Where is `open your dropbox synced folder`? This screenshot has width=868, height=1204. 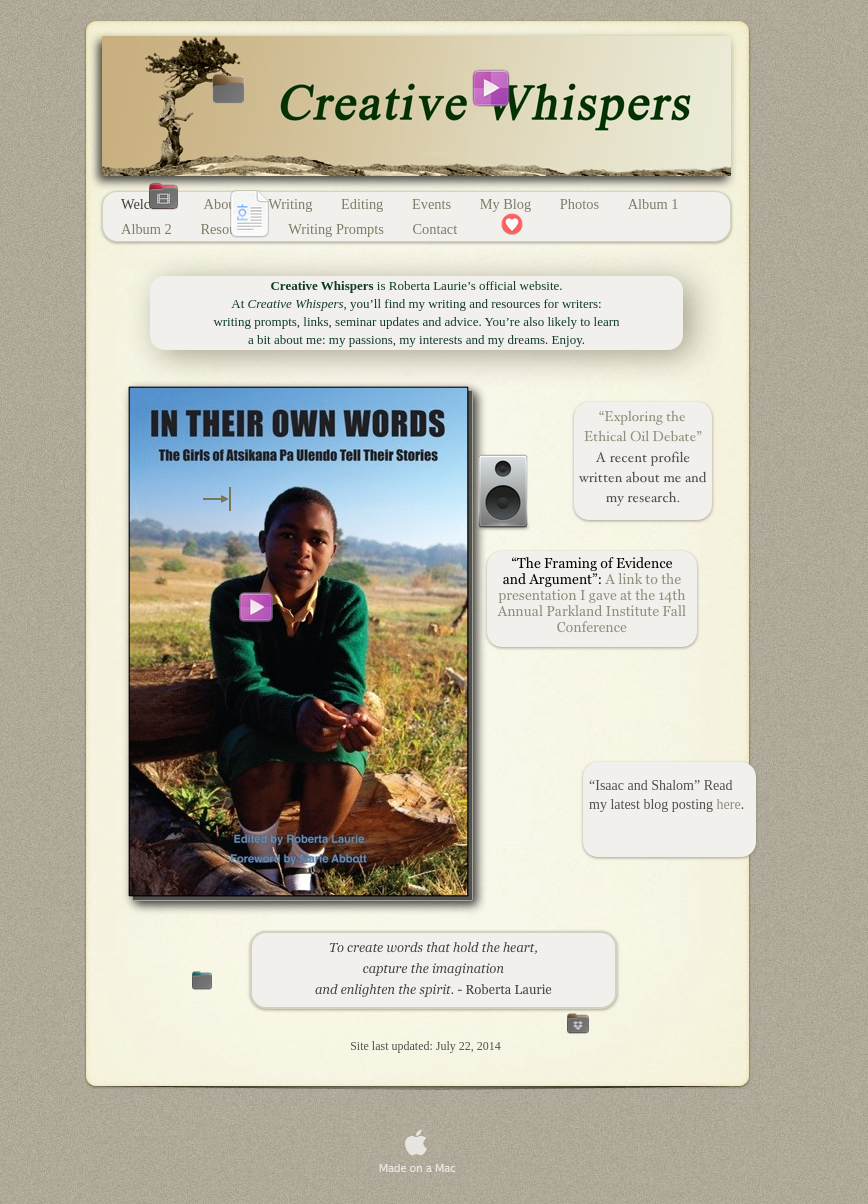
open your dropbox synced folder is located at coordinates (578, 1023).